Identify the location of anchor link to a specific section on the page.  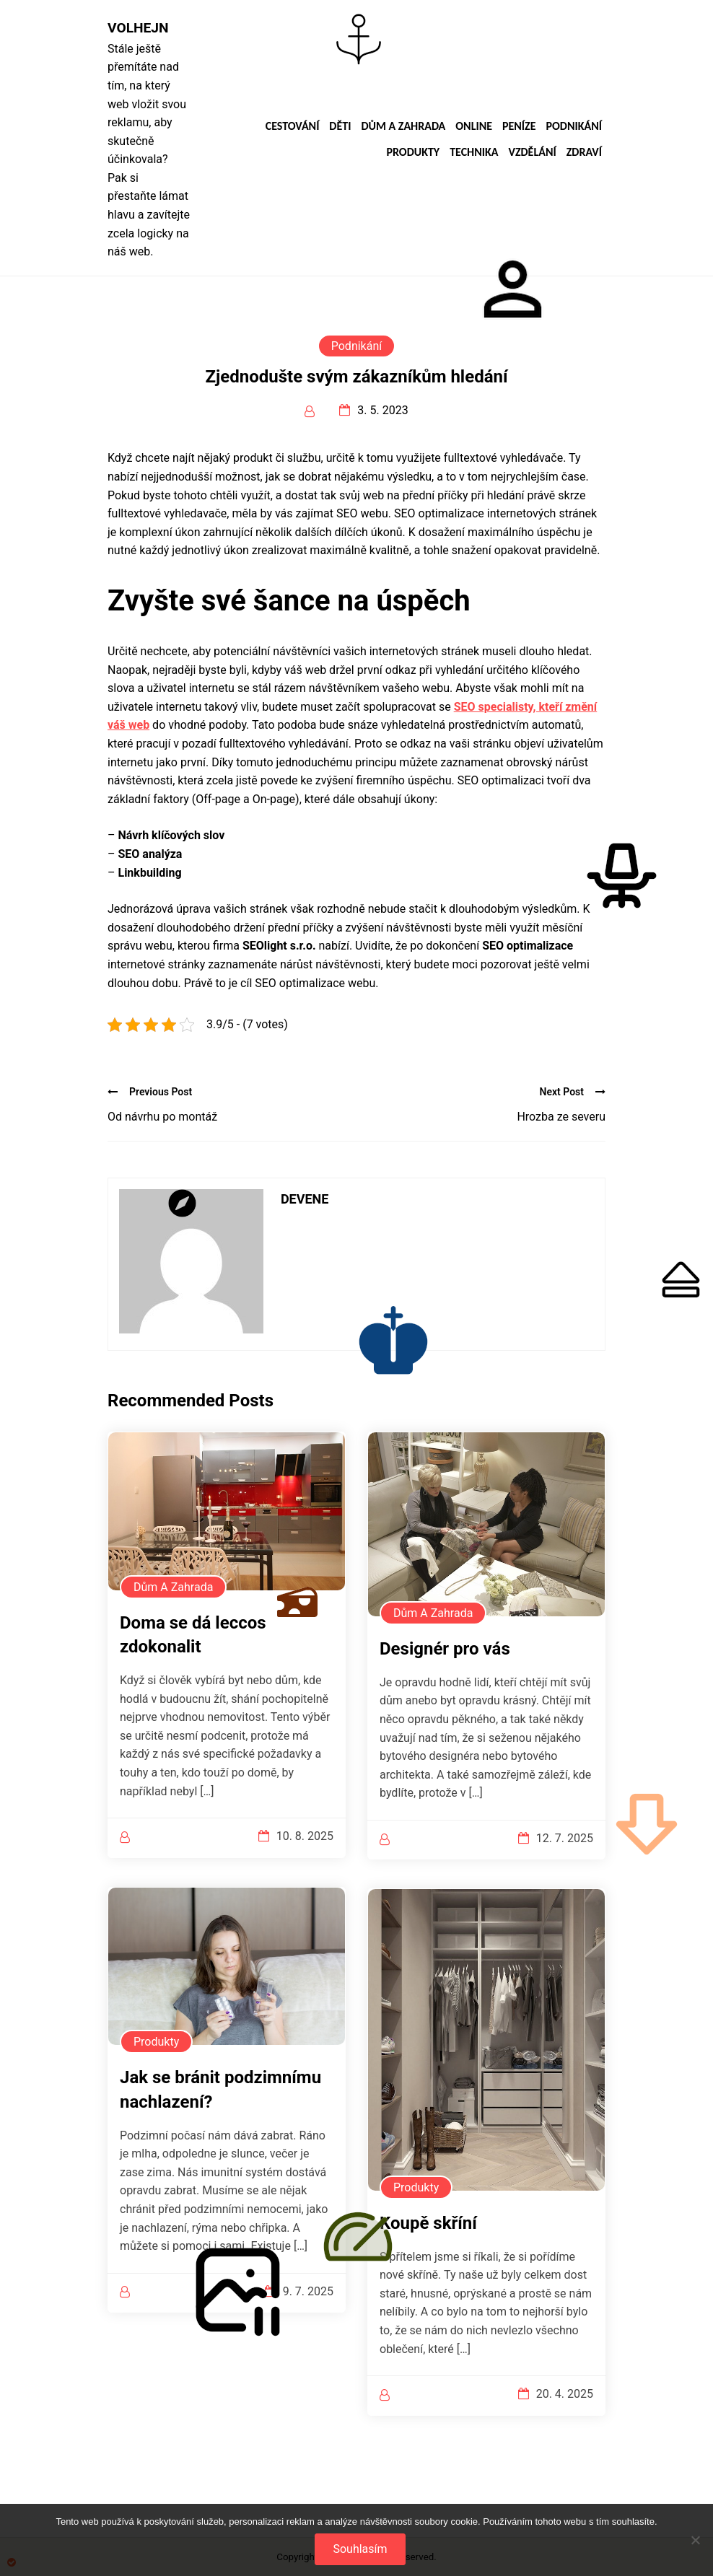
(359, 38).